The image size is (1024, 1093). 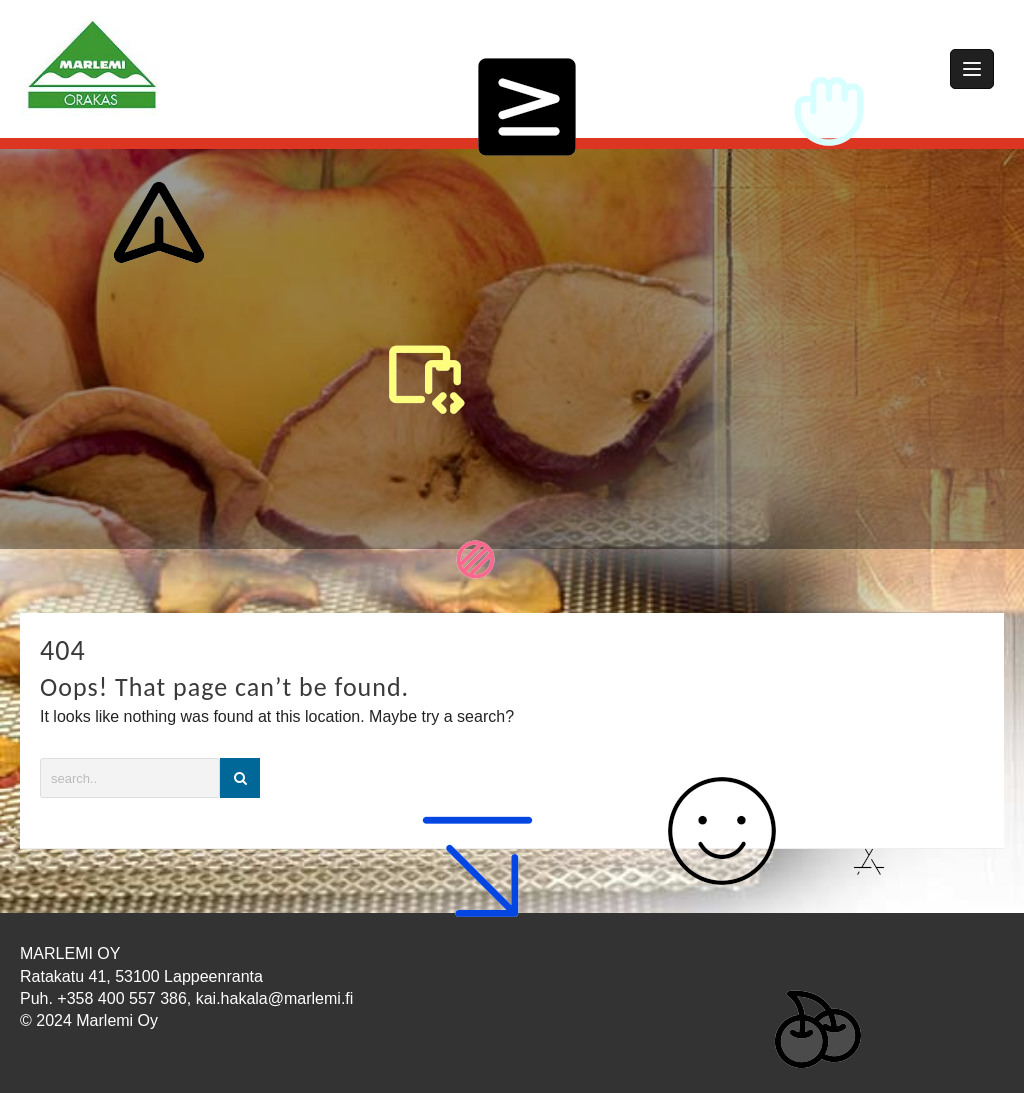 What do you see at coordinates (590, 558) in the screenshot?
I see `subscribe to RSS feed` at bounding box center [590, 558].